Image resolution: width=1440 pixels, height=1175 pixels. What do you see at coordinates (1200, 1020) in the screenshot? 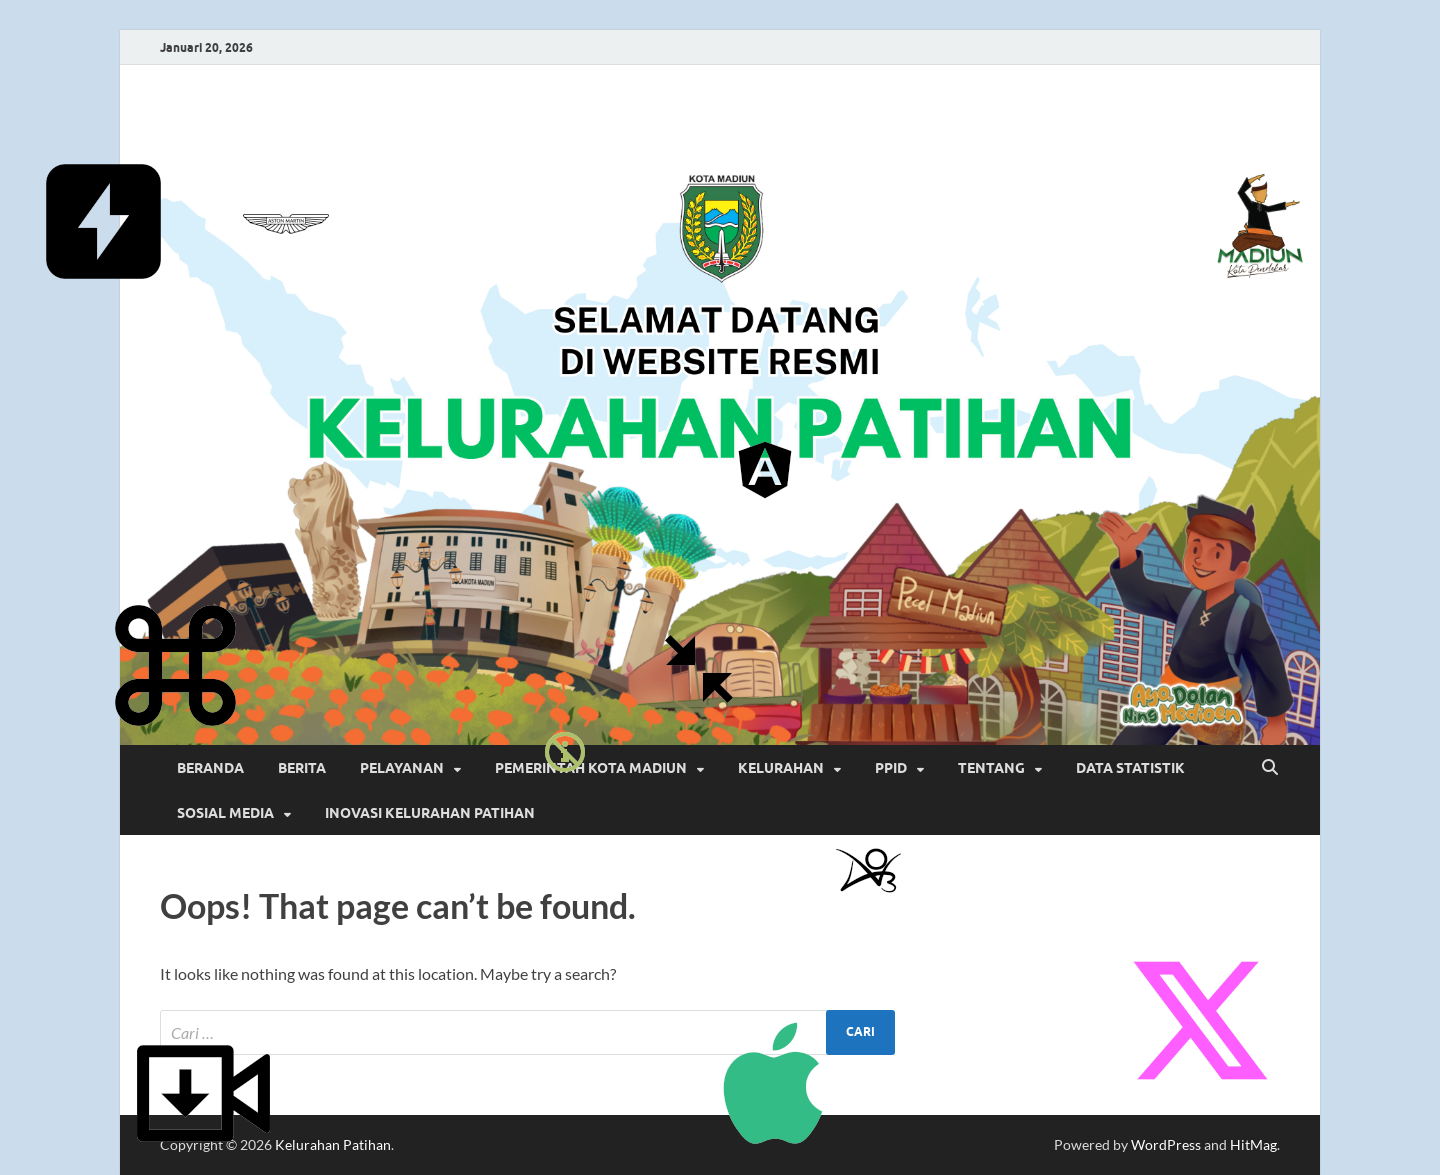
I see `share to X (formerly Twitter)` at bounding box center [1200, 1020].